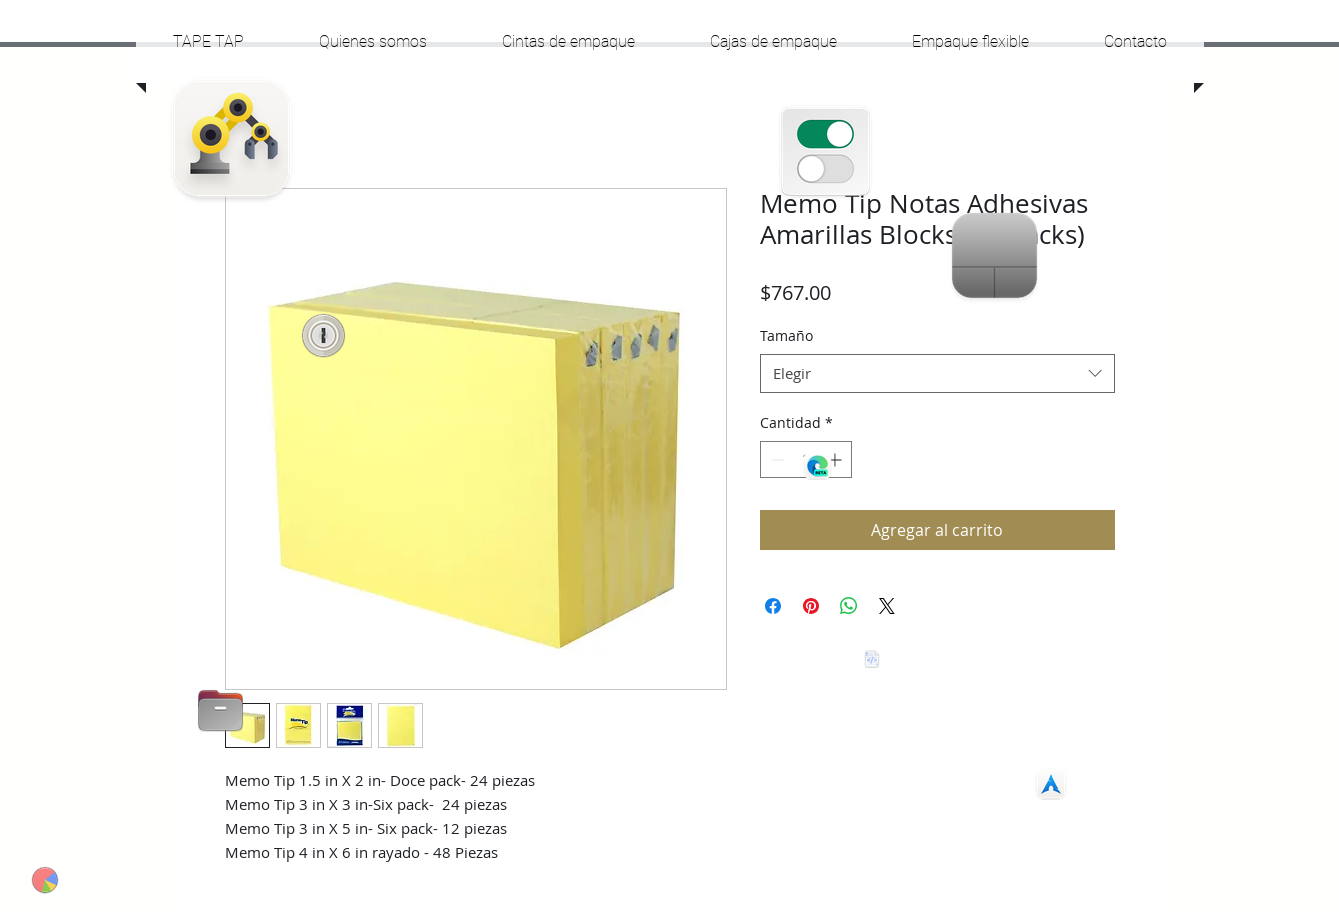  What do you see at coordinates (1051, 784) in the screenshot?
I see `open arch linux application` at bounding box center [1051, 784].